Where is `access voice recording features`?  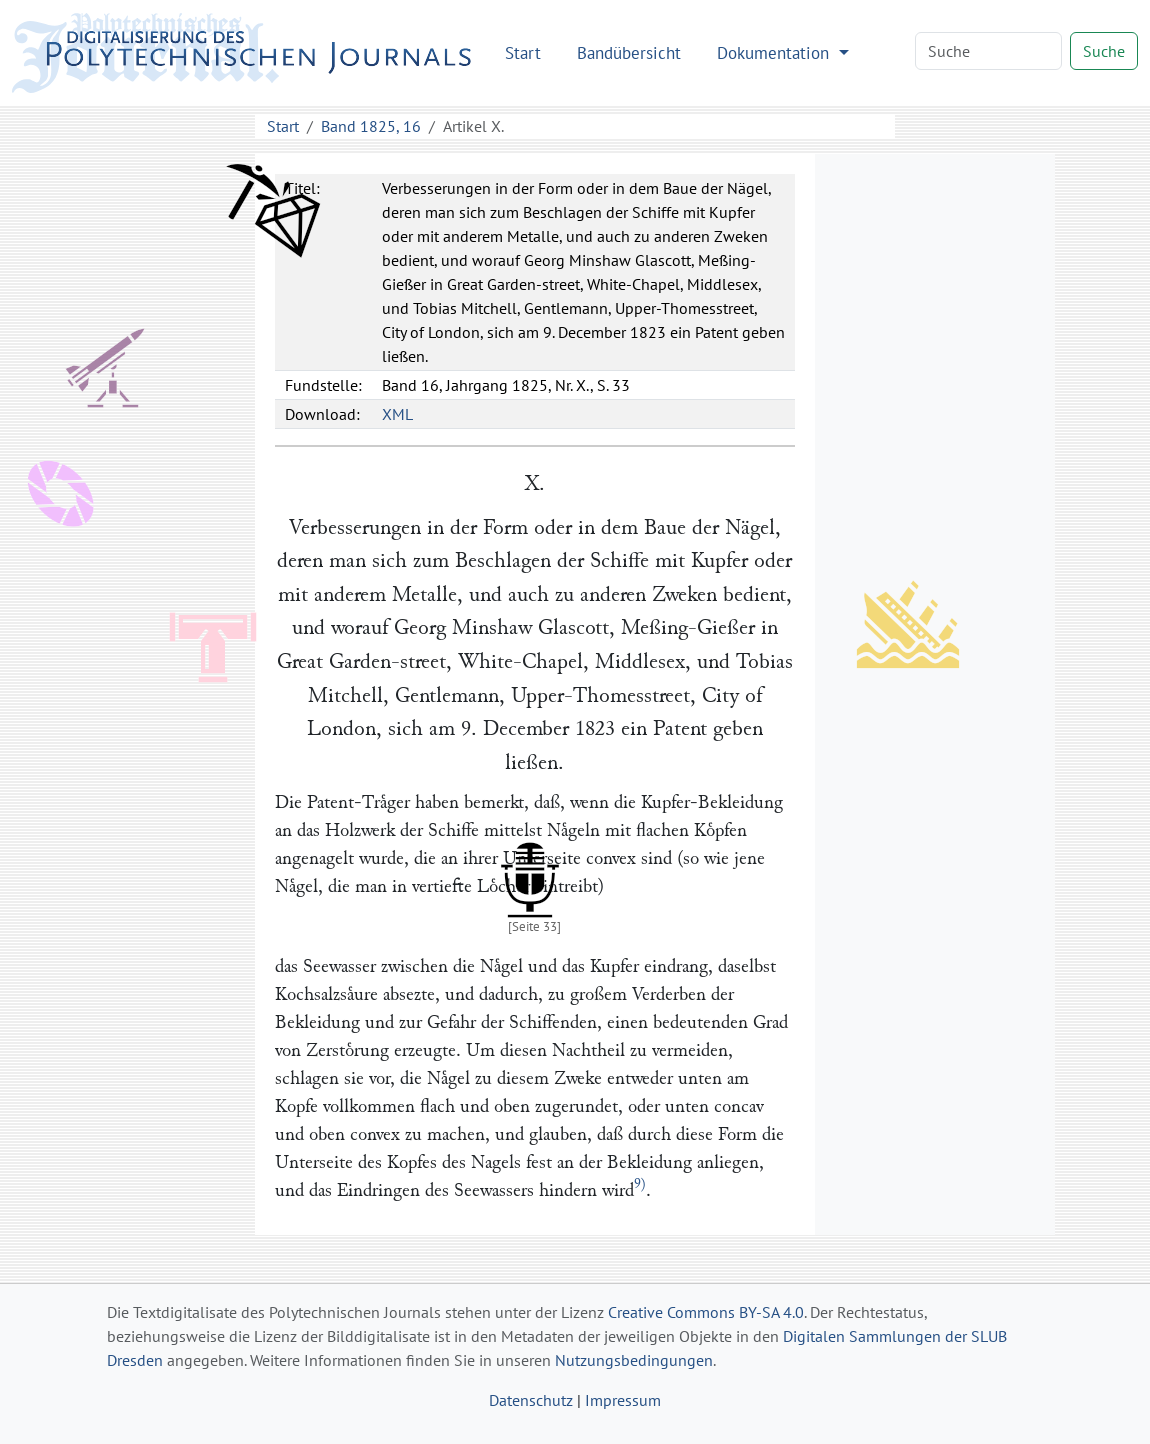 access voice recording features is located at coordinates (530, 880).